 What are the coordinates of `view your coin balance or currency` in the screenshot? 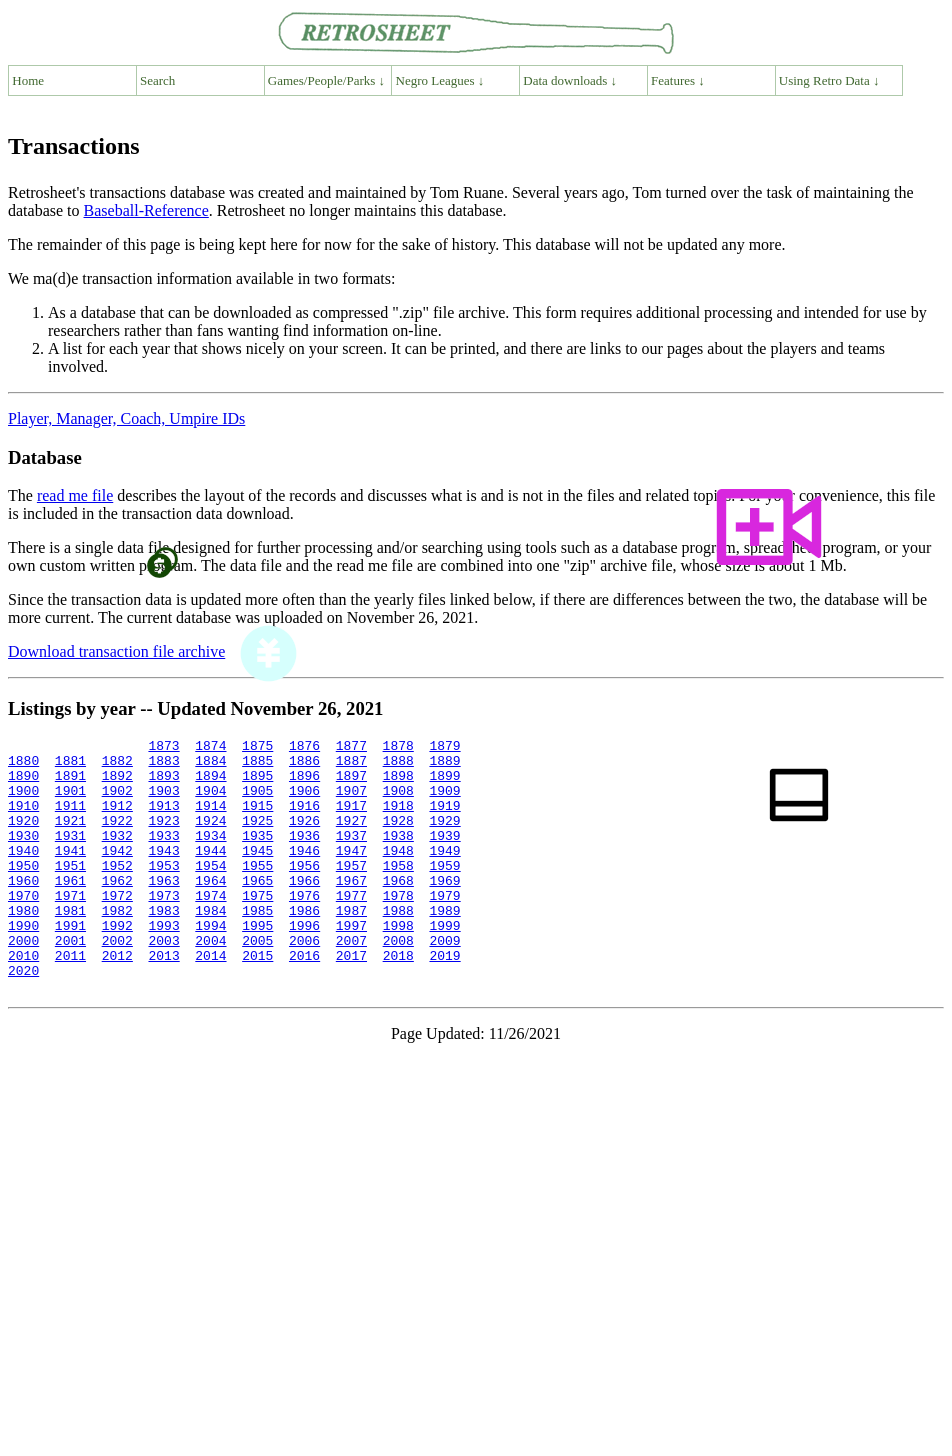 It's located at (162, 562).